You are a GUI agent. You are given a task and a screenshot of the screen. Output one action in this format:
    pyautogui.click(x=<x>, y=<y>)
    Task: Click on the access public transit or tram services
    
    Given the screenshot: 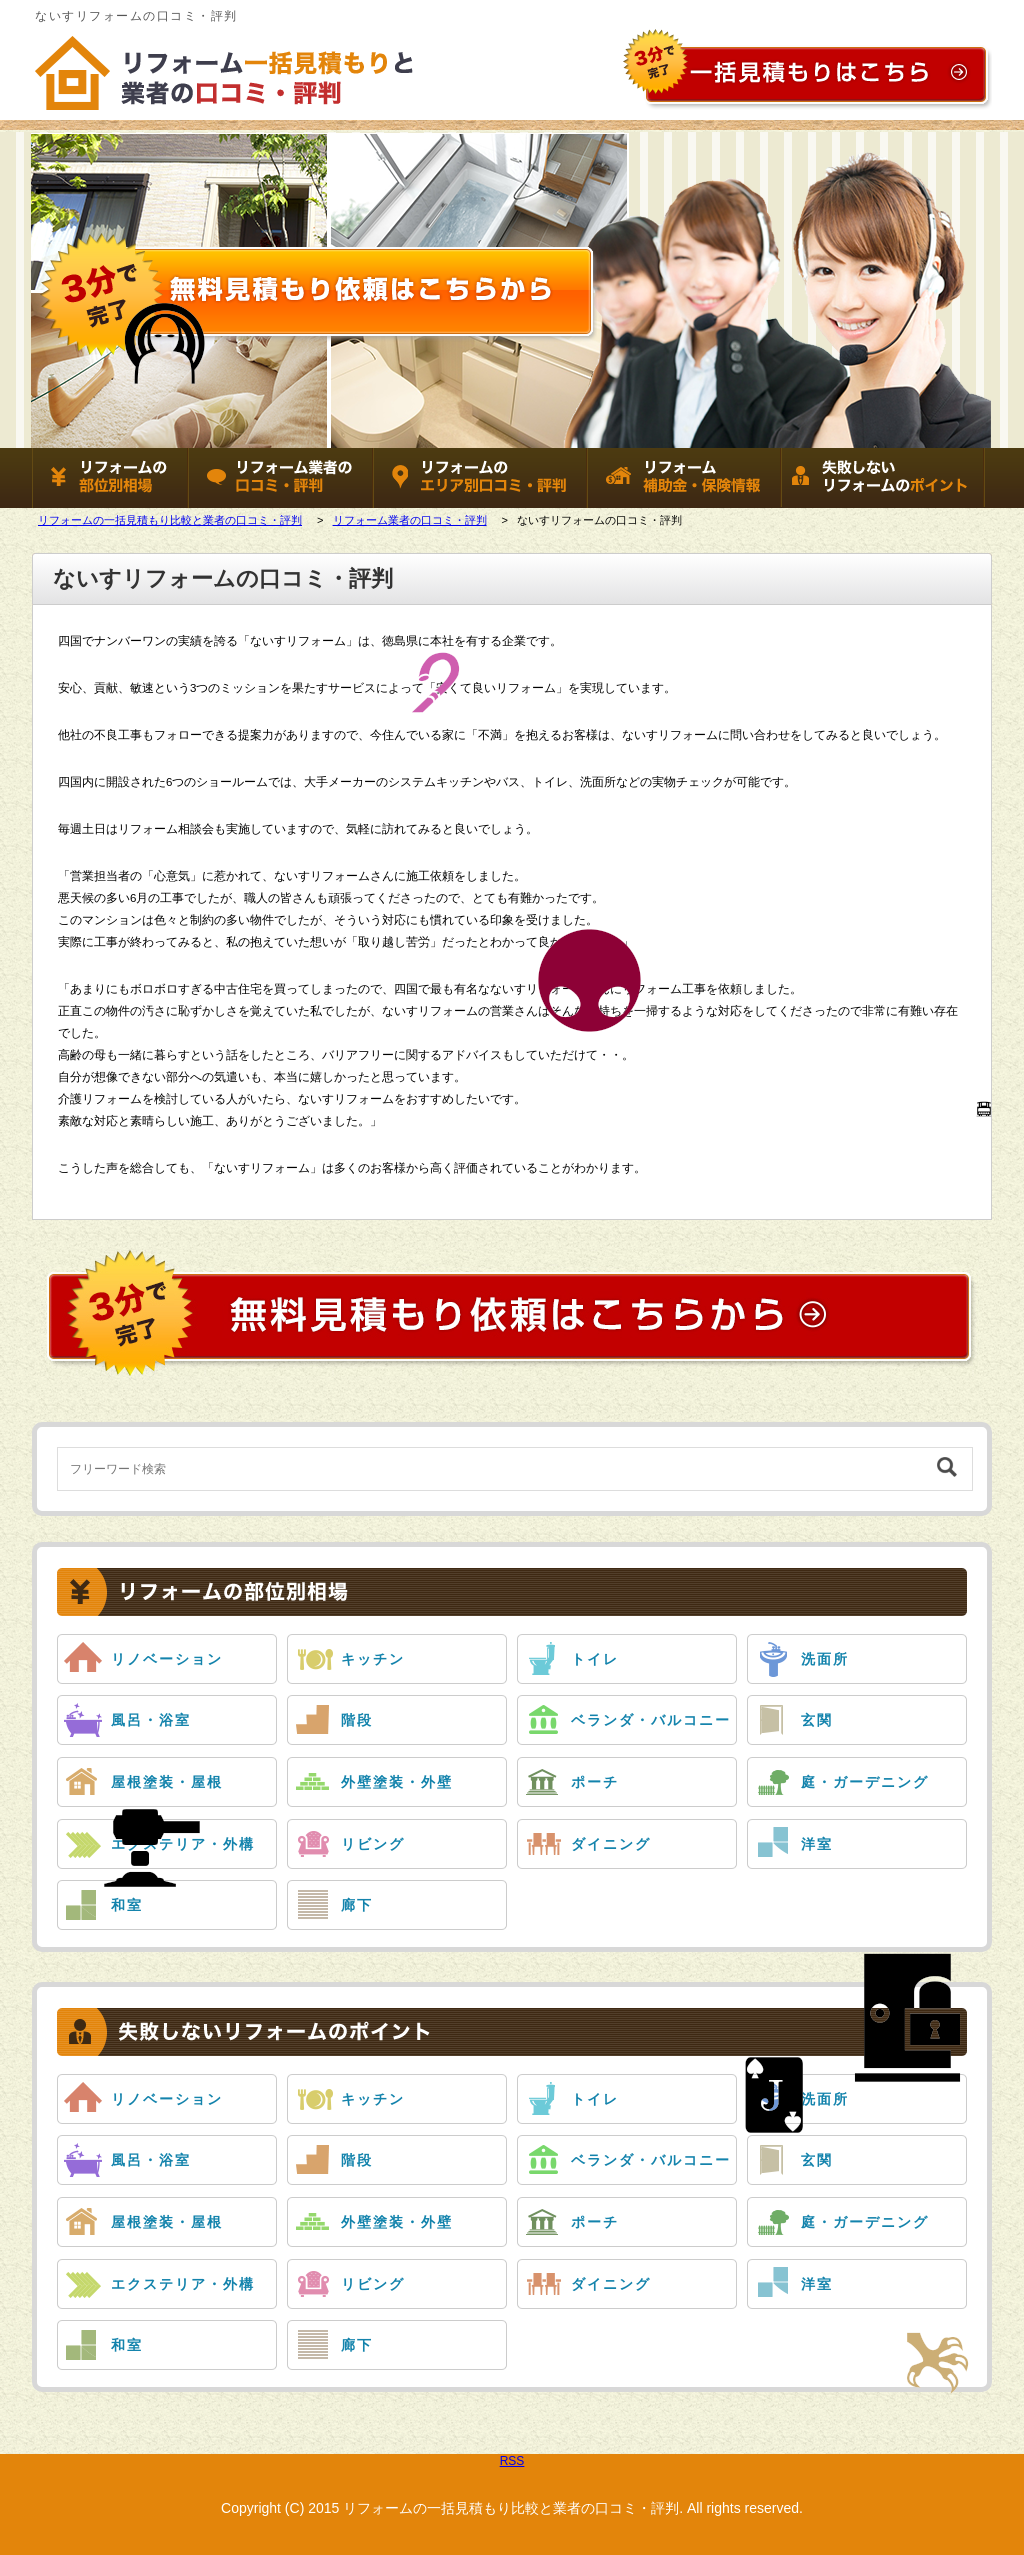 What is the action you would take?
    pyautogui.click(x=984, y=1109)
    